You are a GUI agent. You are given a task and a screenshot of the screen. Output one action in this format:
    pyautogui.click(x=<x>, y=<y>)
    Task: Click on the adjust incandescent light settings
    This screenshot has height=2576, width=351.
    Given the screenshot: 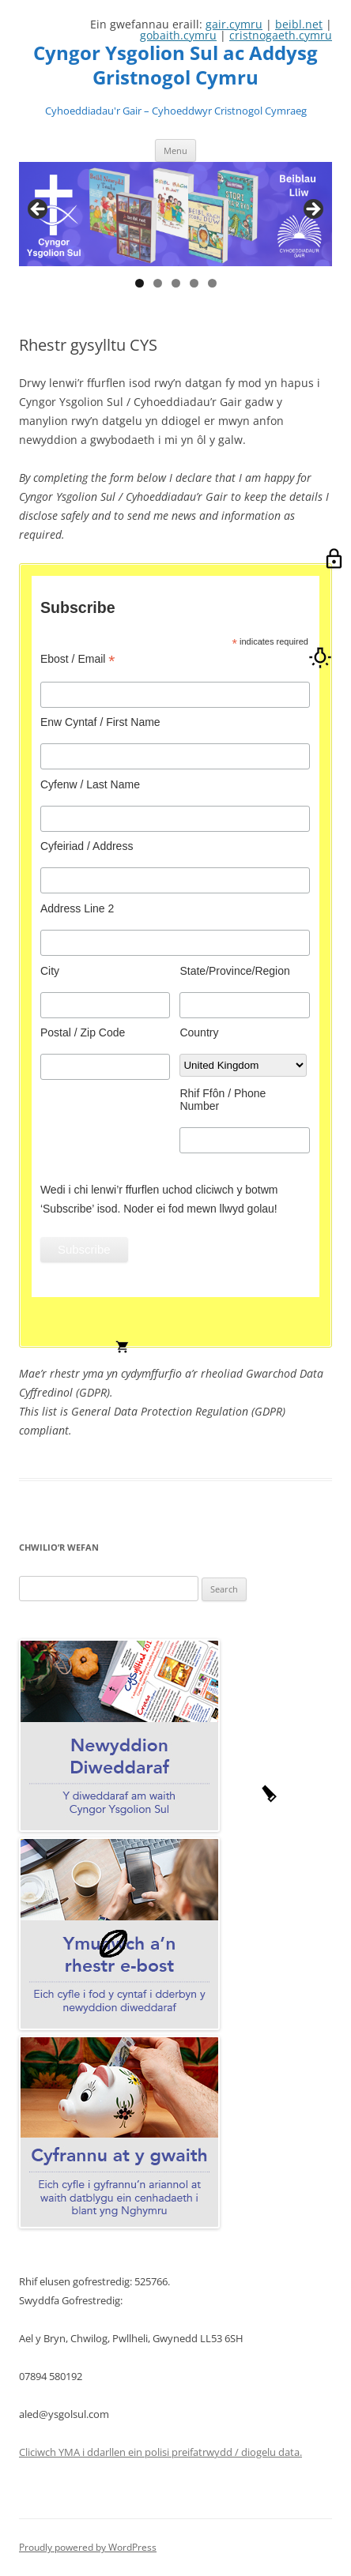 What is the action you would take?
    pyautogui.click(x=320, y=657)
    